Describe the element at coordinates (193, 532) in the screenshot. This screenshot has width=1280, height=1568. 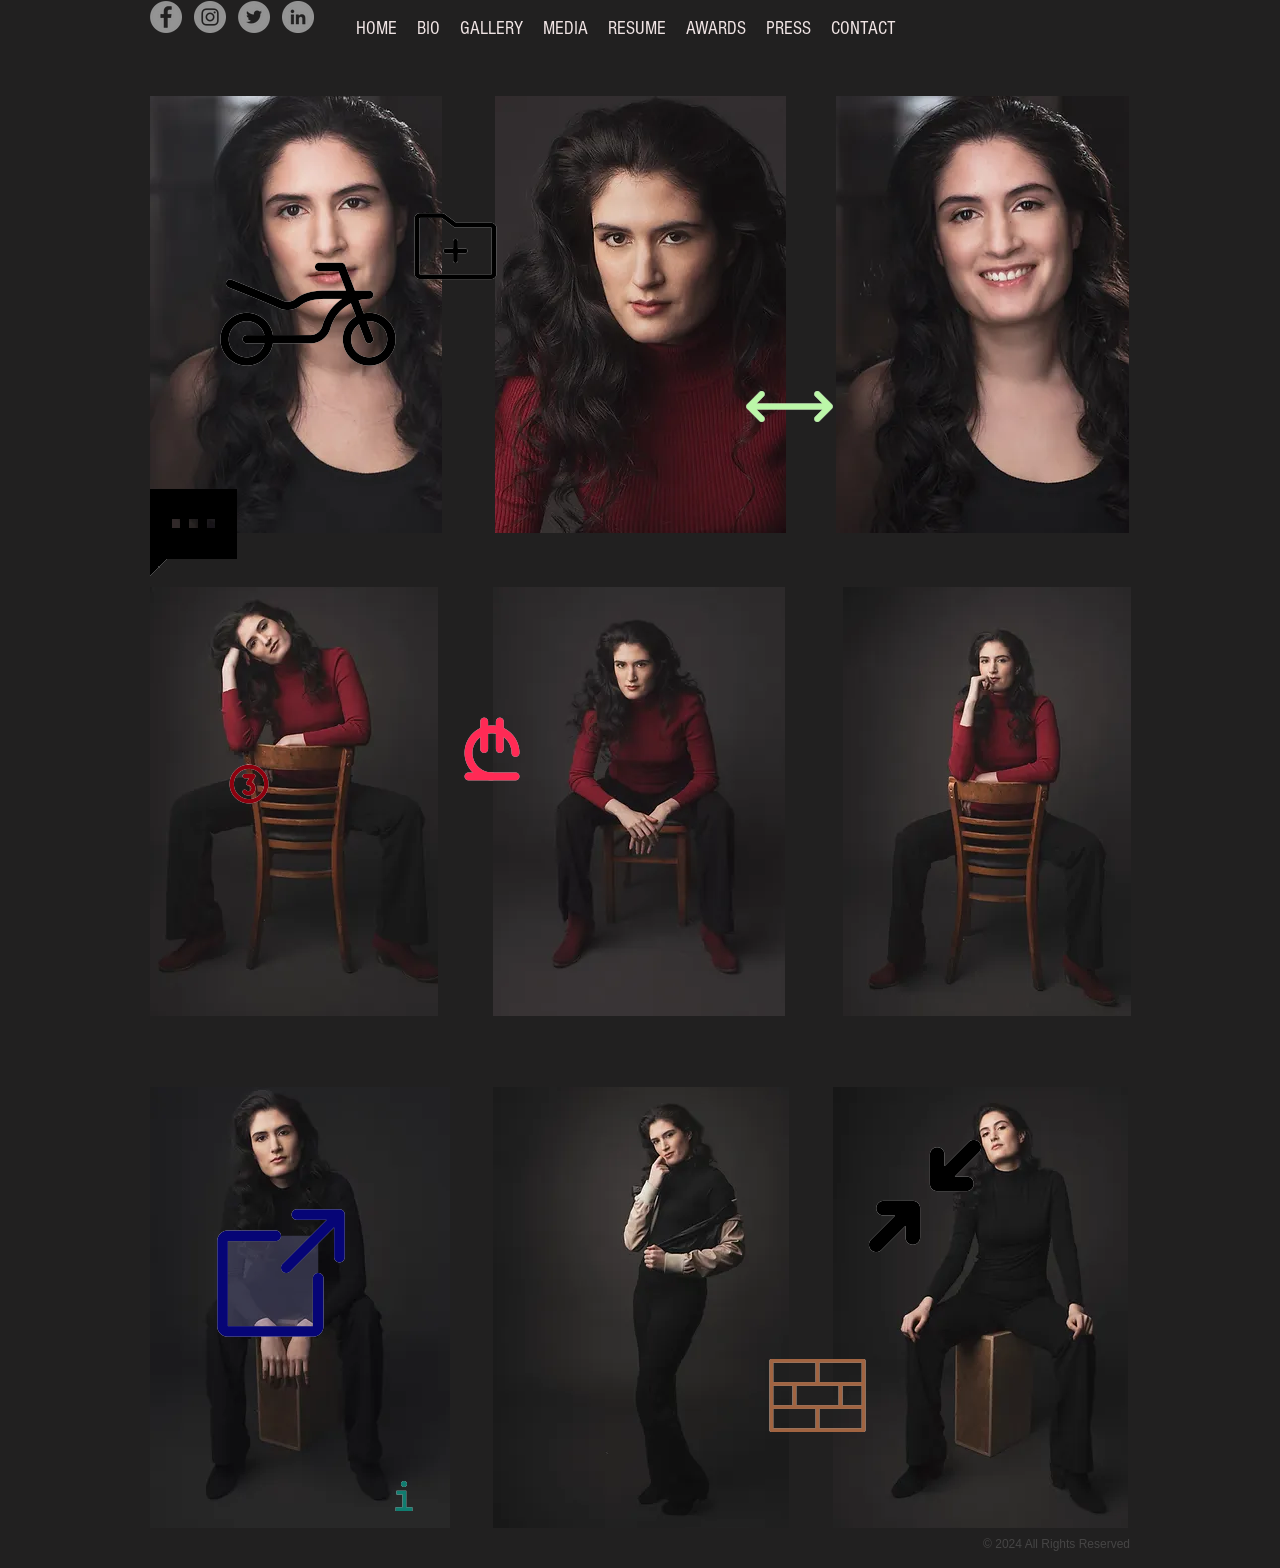
I see `open text messaging app` at that location.